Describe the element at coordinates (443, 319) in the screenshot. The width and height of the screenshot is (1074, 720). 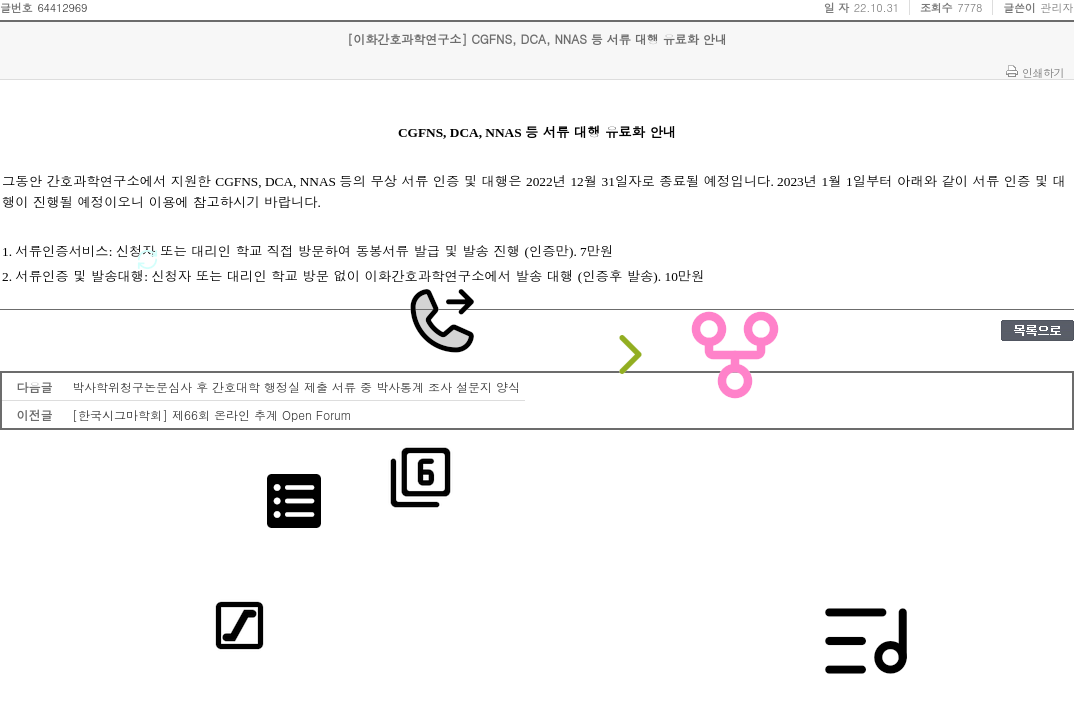
I see `transfer an active call` at that location.